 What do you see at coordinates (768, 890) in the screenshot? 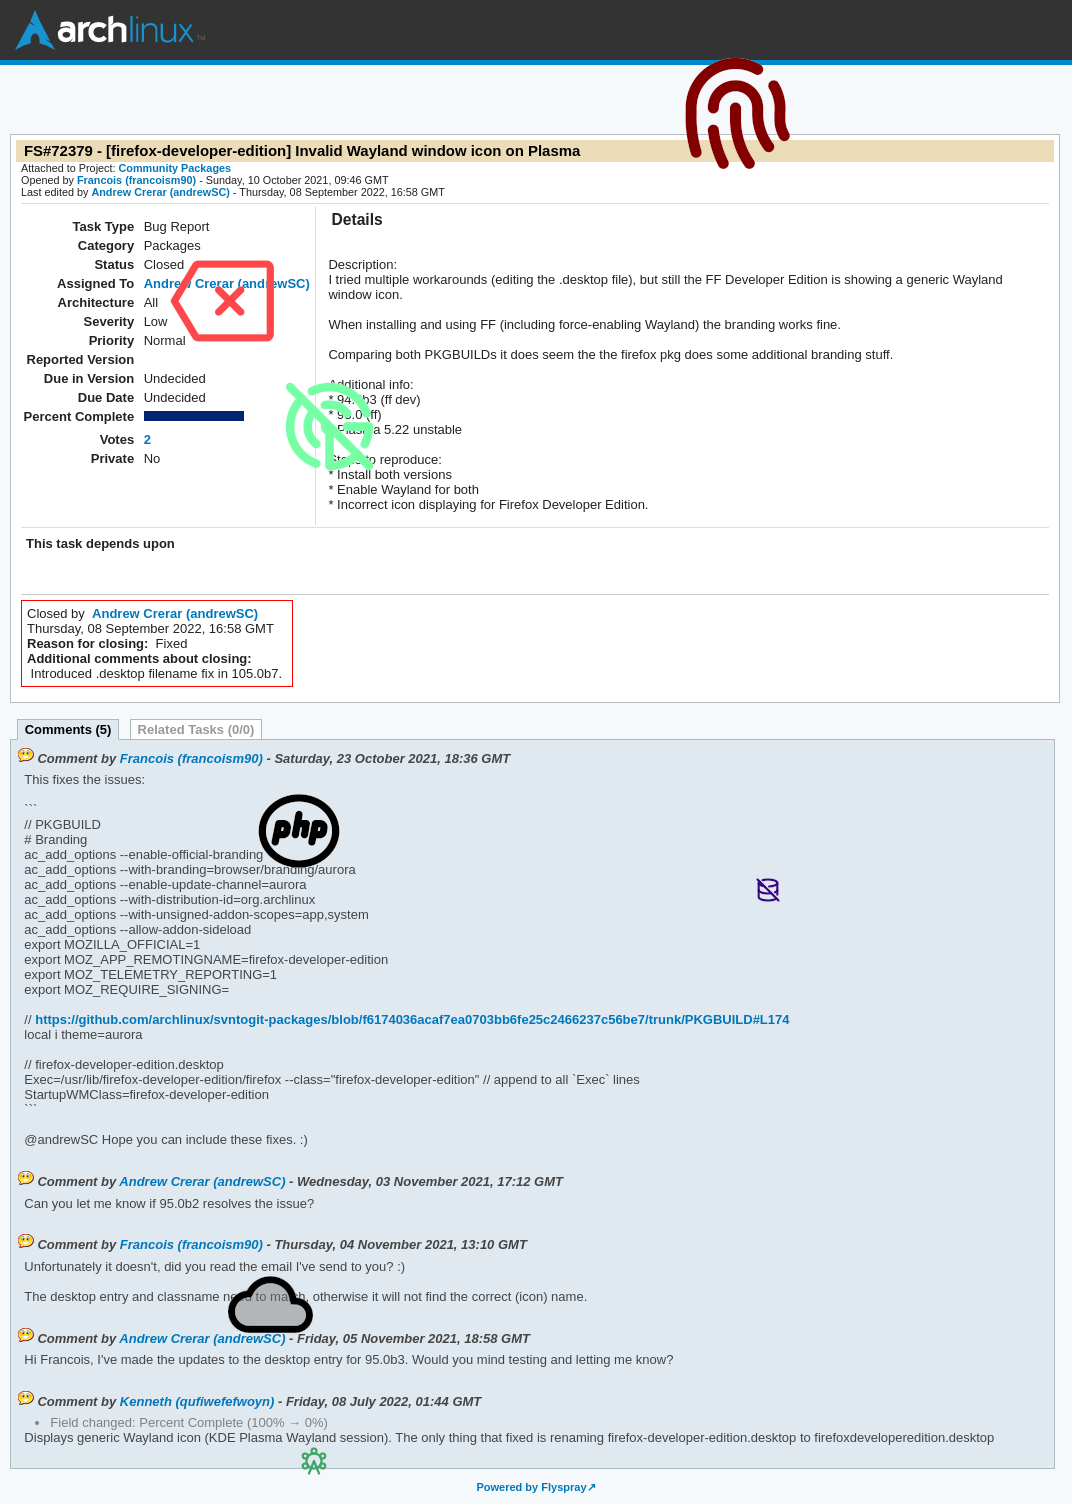
I see `database connection unavailable or offline` at bounding box center [768, 890].